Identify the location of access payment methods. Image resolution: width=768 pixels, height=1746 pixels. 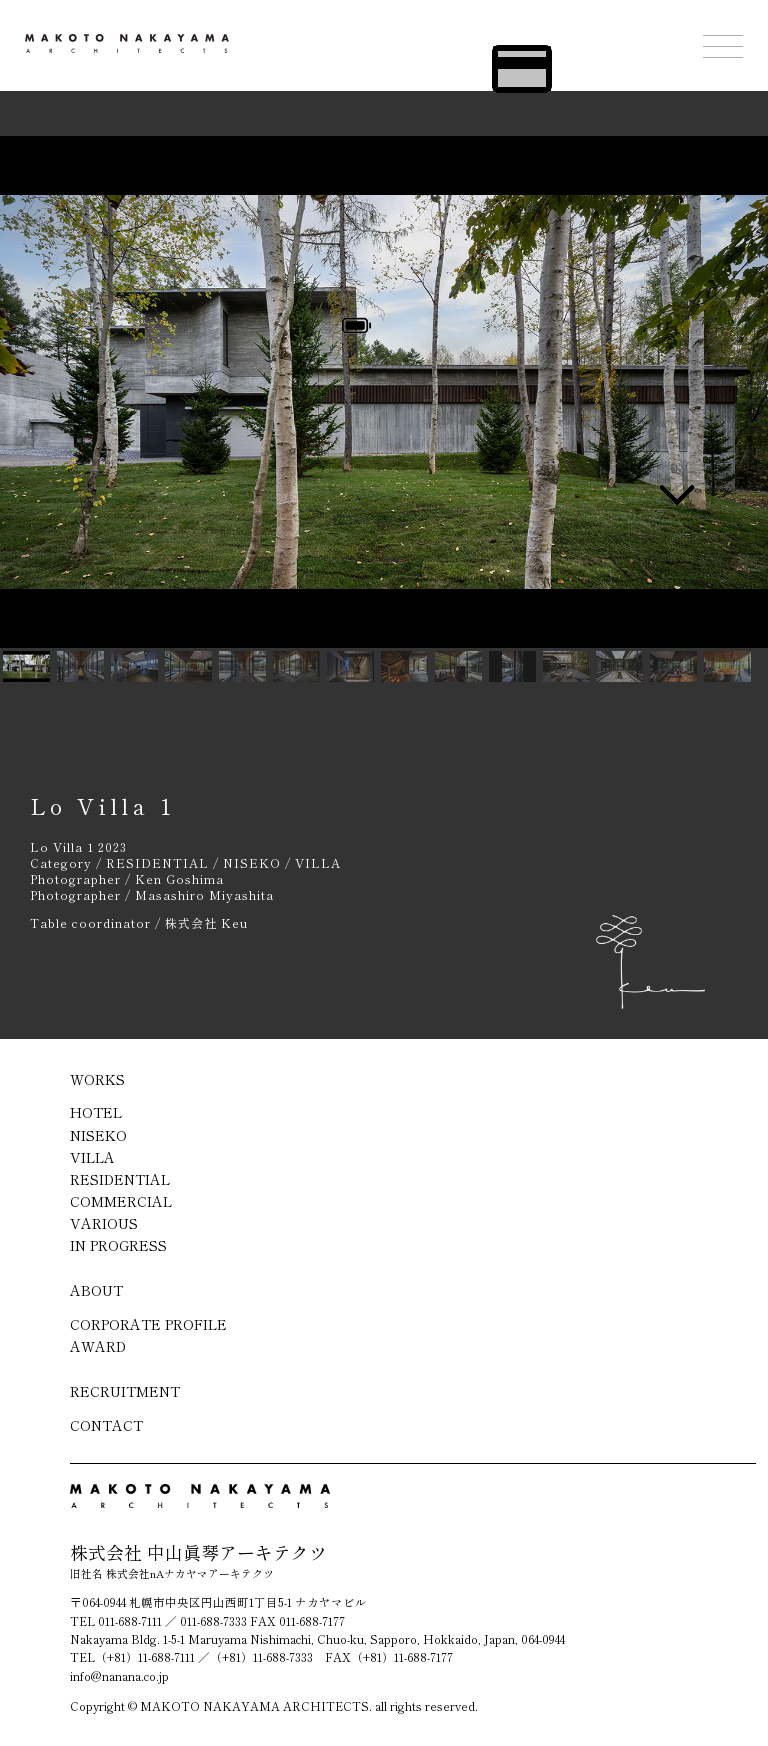
(522, 69).